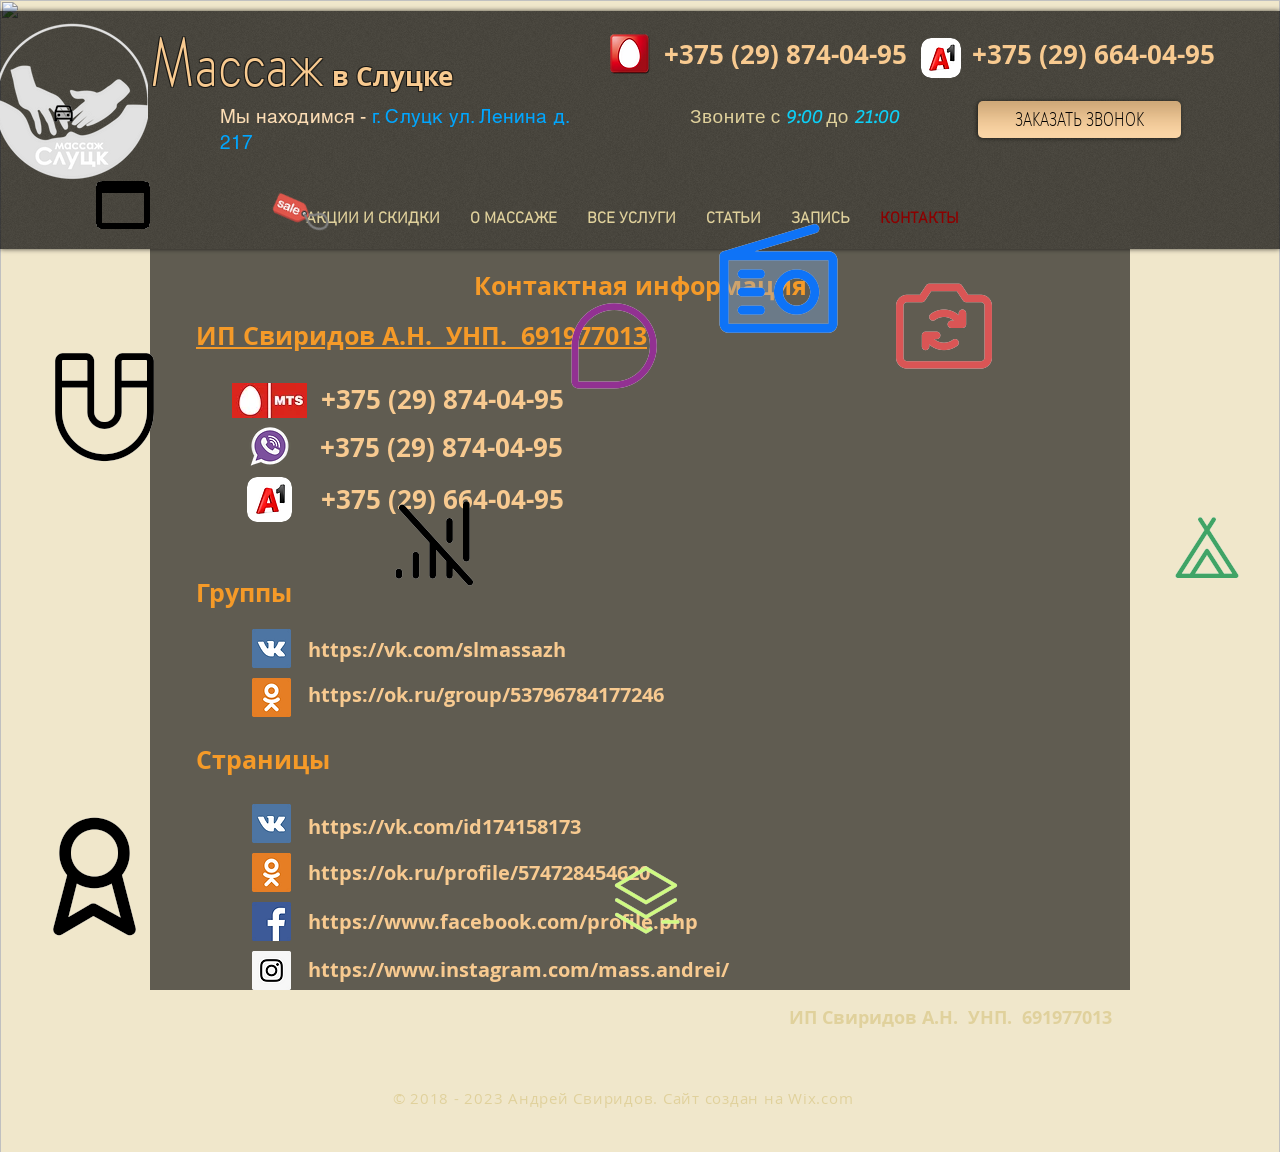 This screenshot has height=1152, width=1280. Describe the element at coordinates (94, 876) in the screenshot. I see `view achievements or awards` at that location.